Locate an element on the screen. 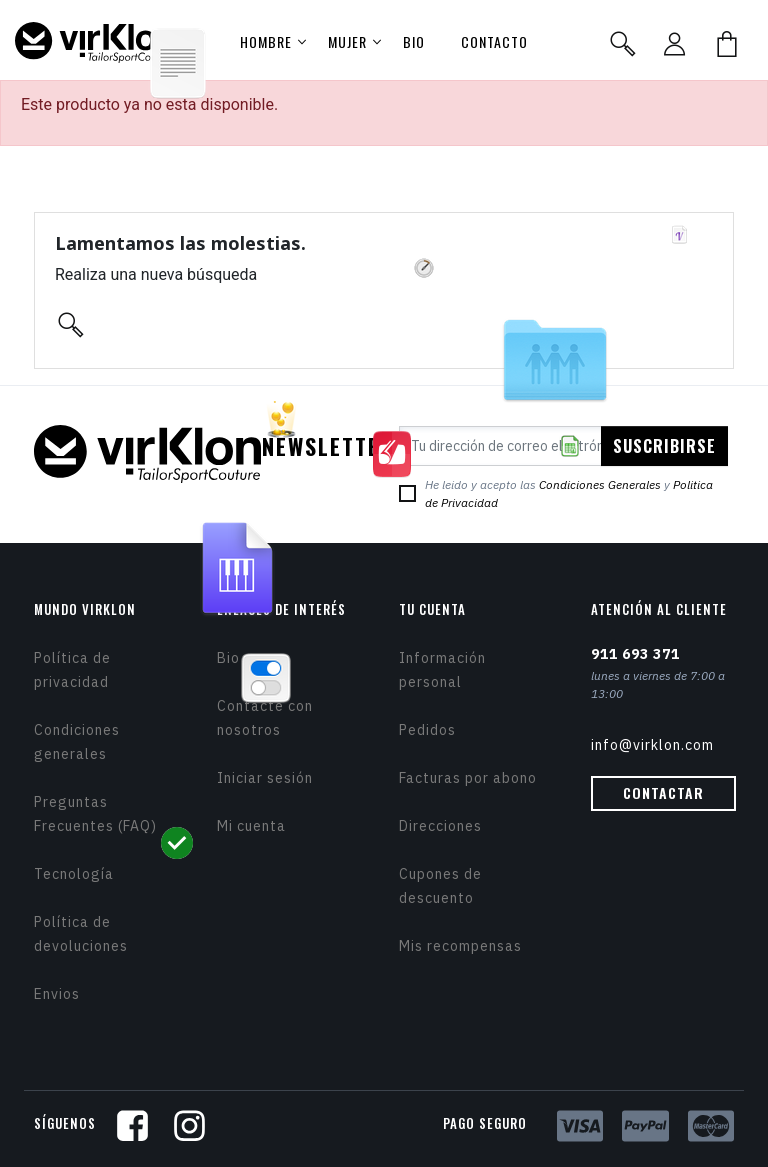 The width and height of the screenshot is (768, 1167). access particle emitter effects library in iMovie is located at coordinates (281, 418).